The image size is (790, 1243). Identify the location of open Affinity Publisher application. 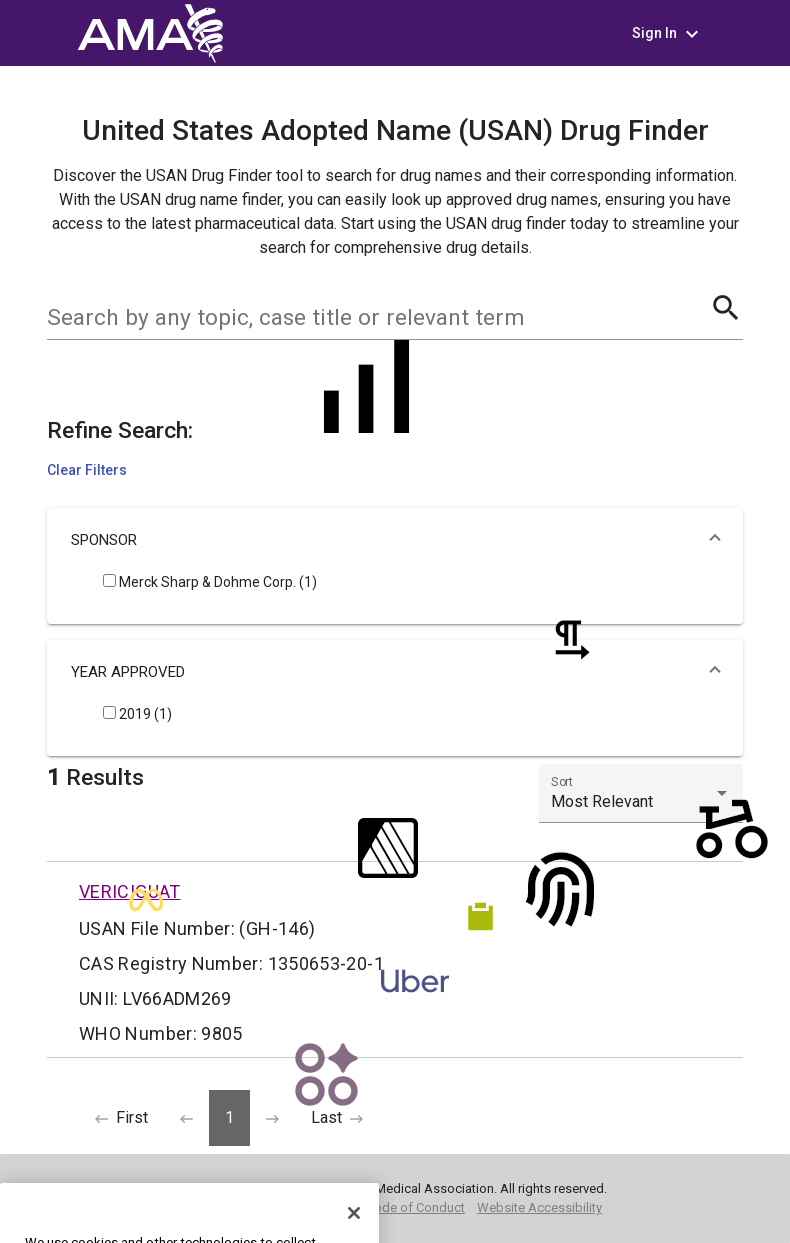
(388, 848).